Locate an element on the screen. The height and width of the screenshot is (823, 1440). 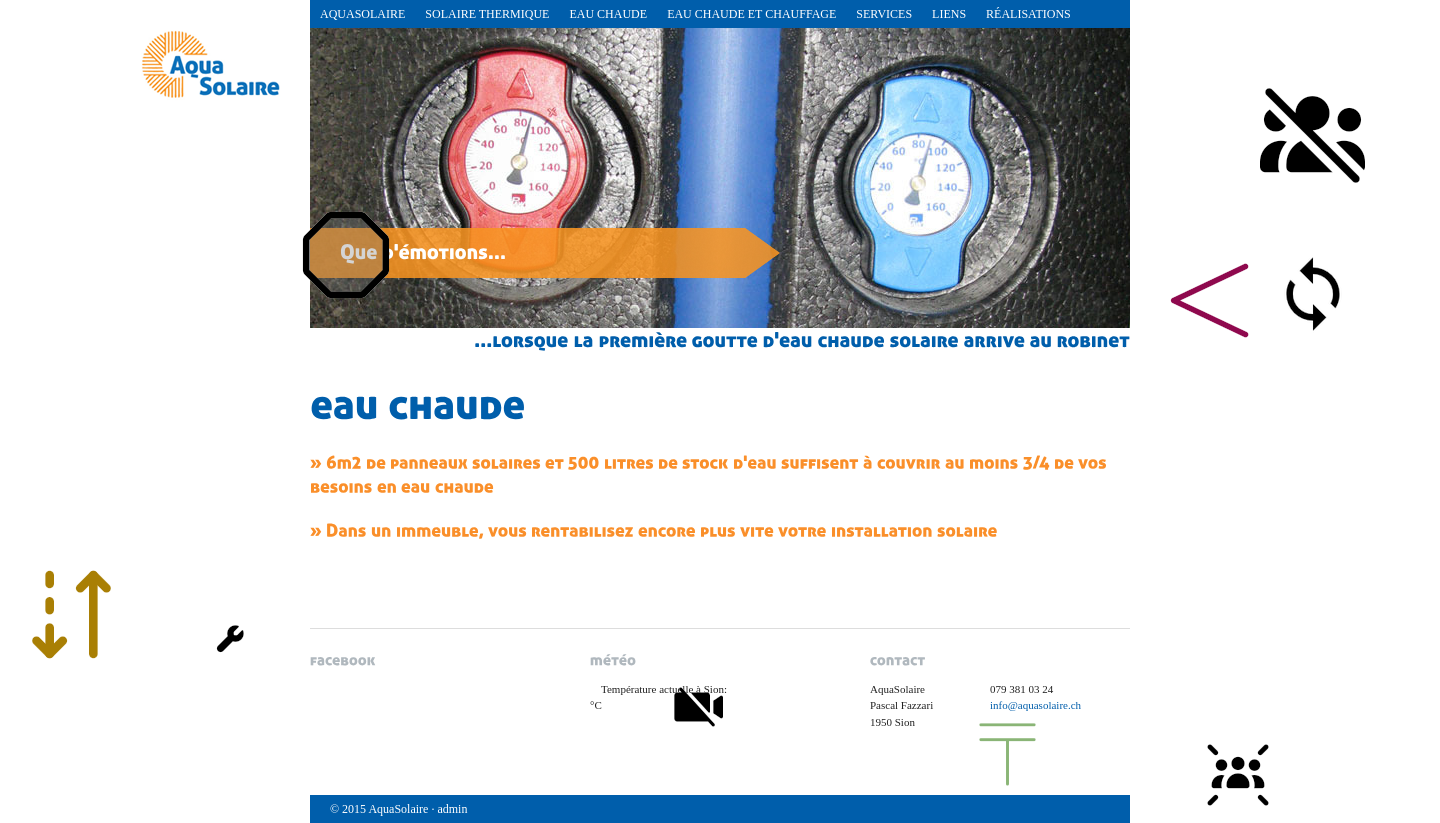
sync data with cloud or server is located at coordinates (1313, 294).